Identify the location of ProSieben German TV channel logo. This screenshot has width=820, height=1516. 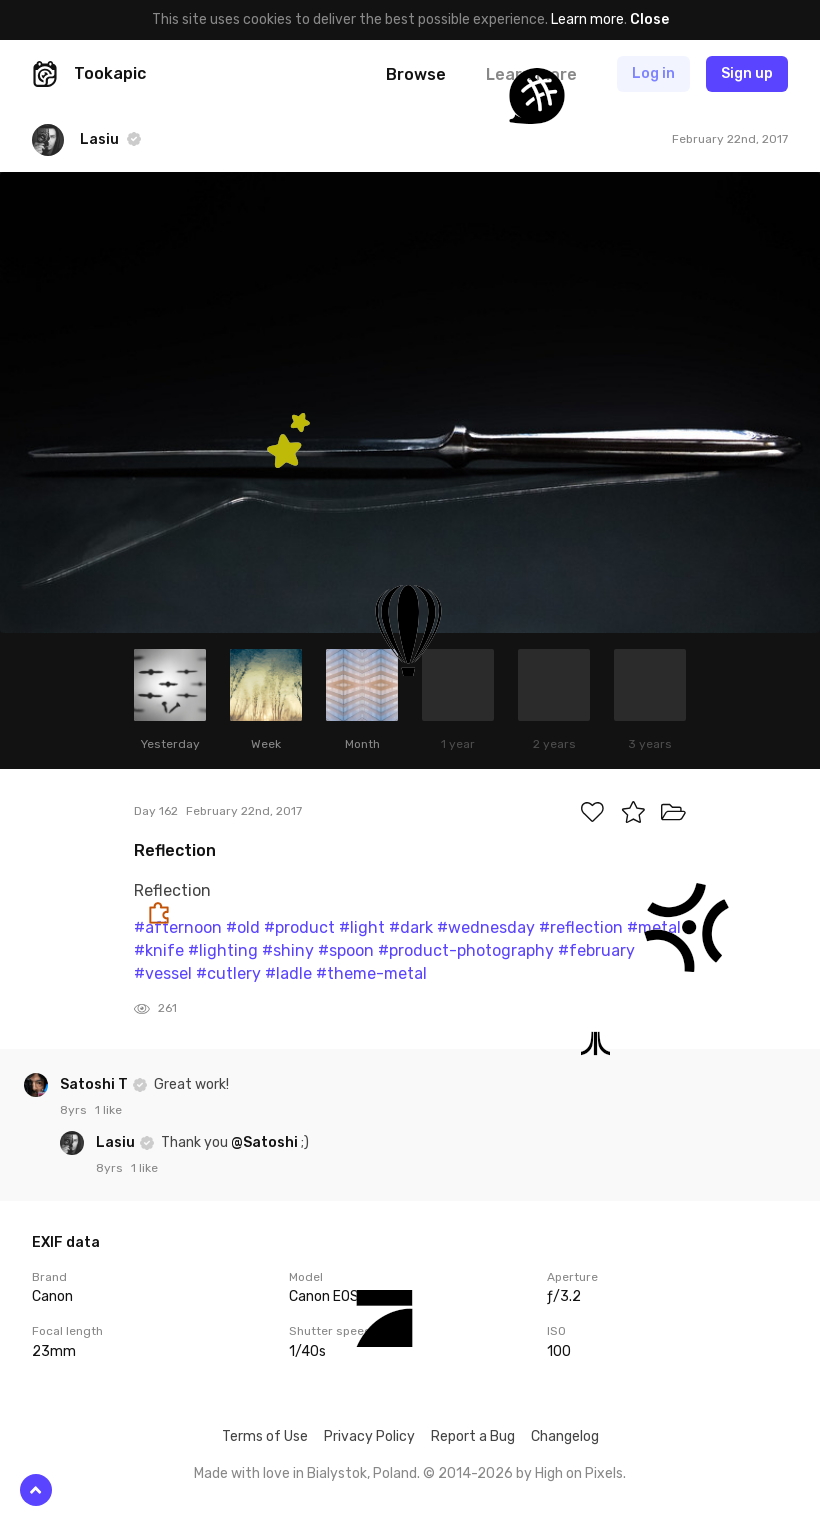
(384, 1318).